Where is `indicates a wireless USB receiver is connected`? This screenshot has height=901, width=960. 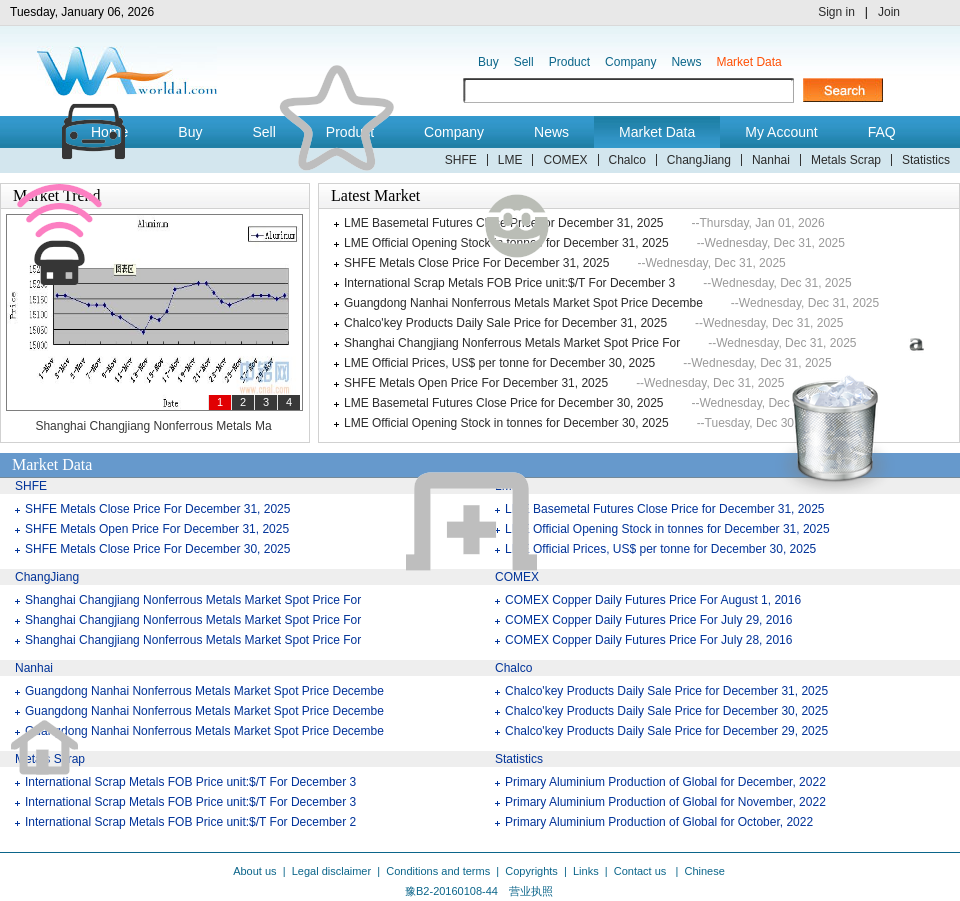
indicates a wireless USB receiver is connected is located at coordinates (59, 234).